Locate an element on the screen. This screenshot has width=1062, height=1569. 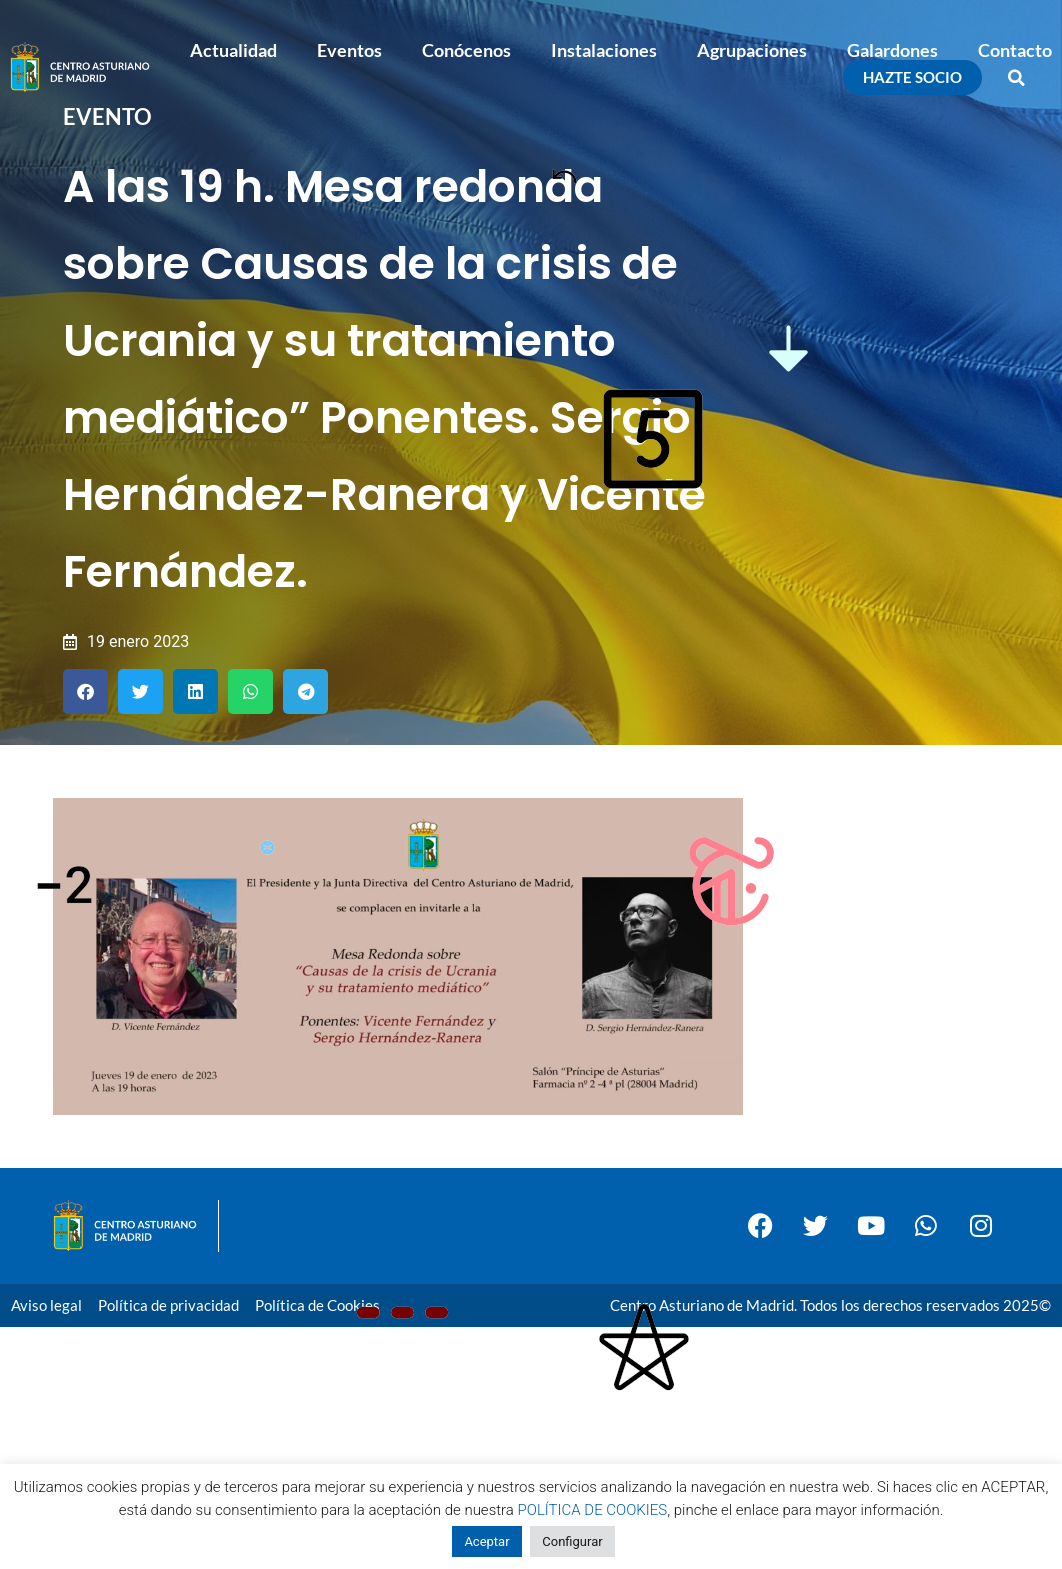
indicates a required field in a form is located at coordinates (267, 847).